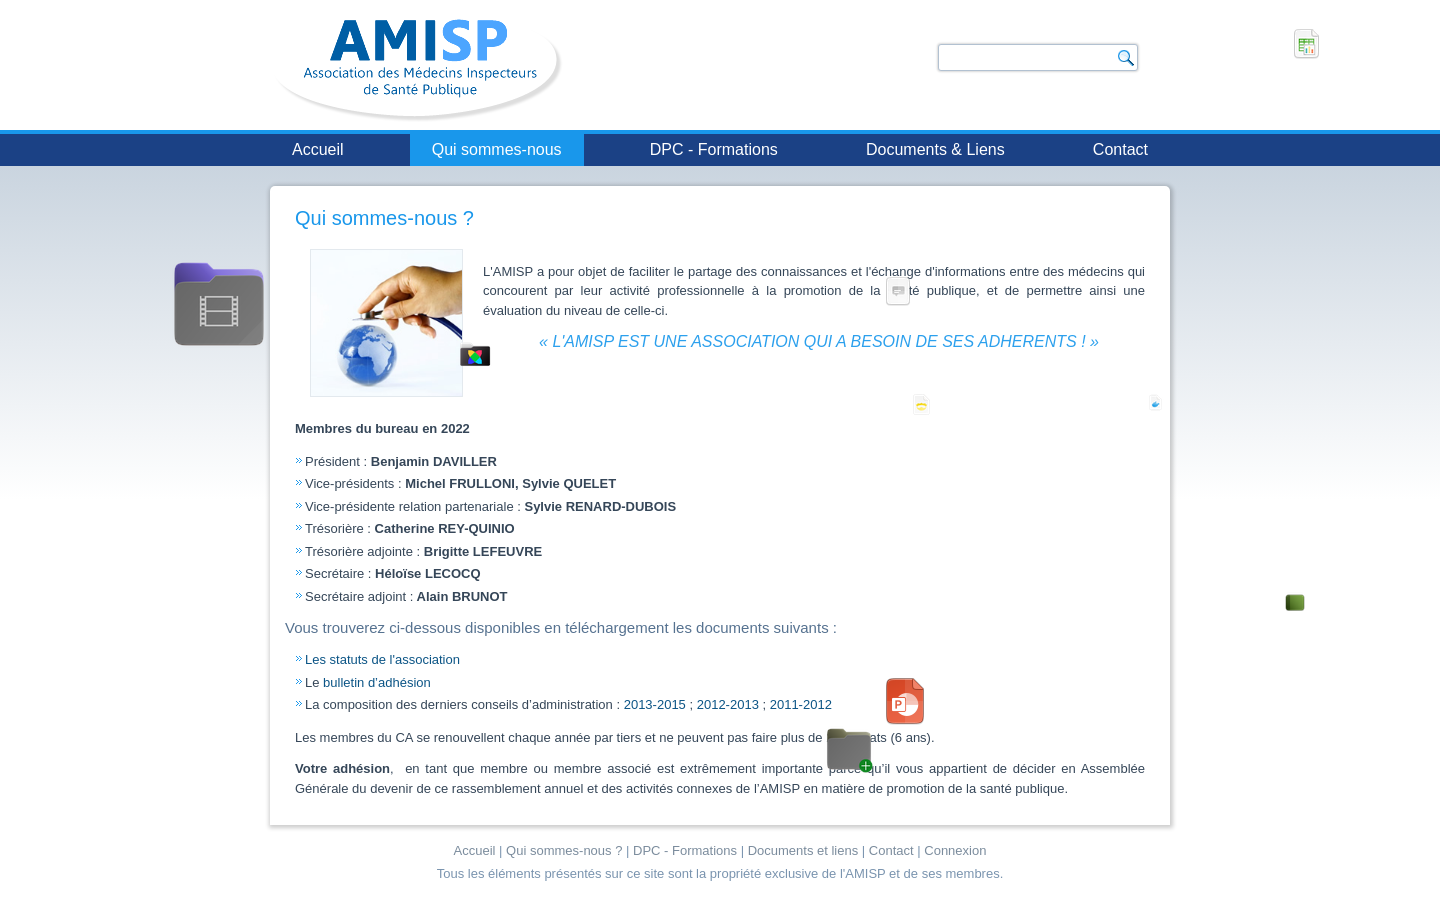  Describe the element at coordinates (849, 749) in the screenshot. I see `create a new folder` at that location.